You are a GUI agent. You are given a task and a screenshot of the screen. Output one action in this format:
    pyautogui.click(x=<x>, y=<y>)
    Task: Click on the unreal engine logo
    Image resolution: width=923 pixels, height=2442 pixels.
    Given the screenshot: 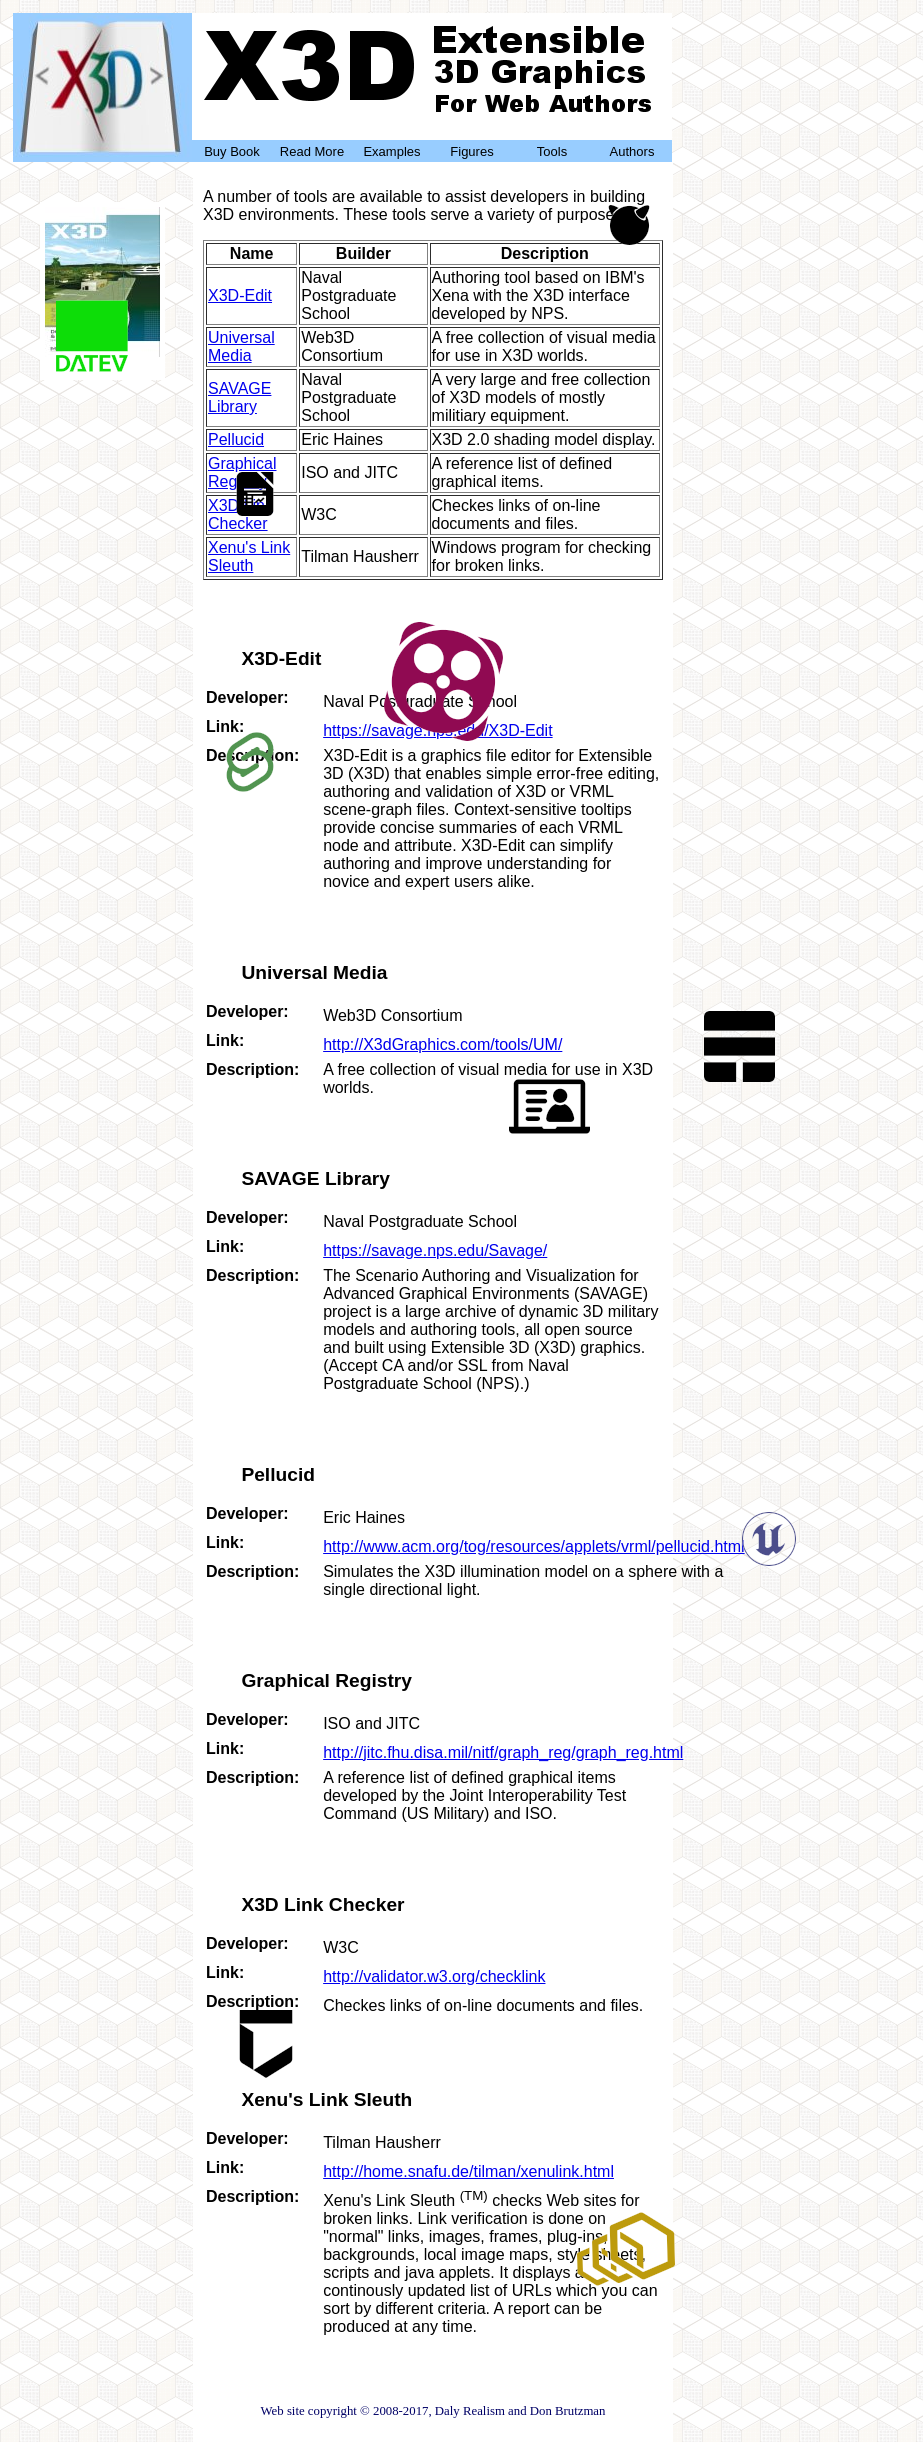 What is the action you would take?
    pyautogui.click(x=769, y=1539)
    